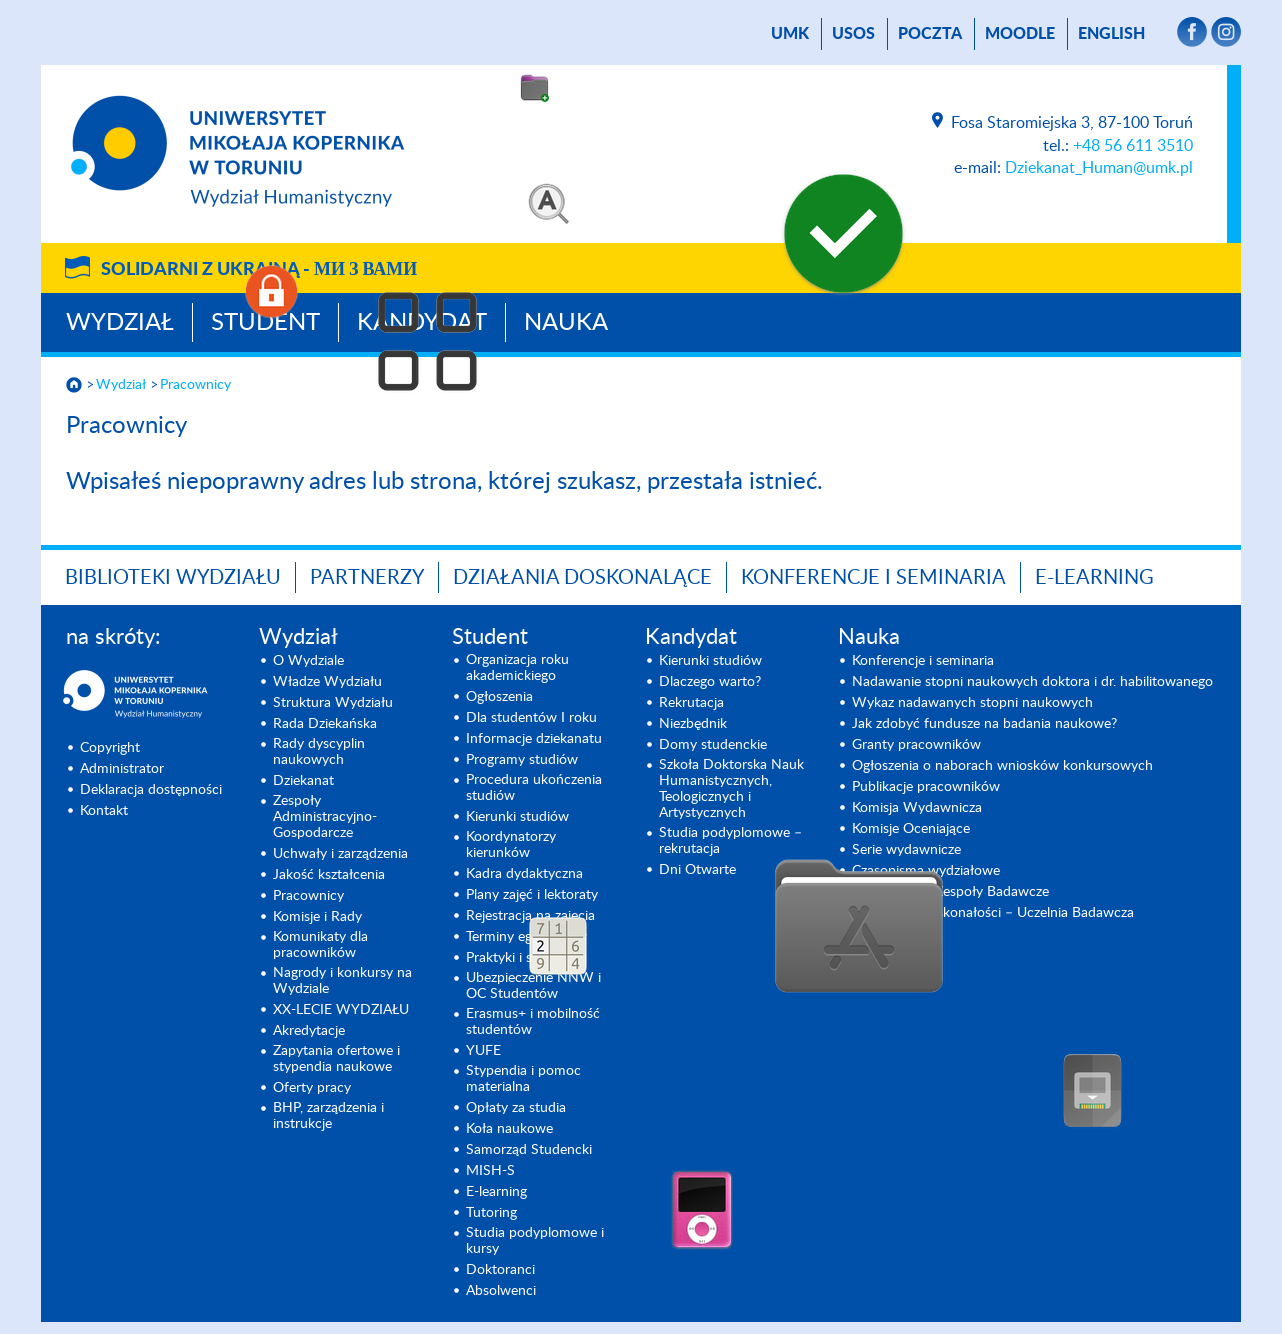  What do you see at coordinates (843, 233) in the screenshot?
I see `confirm or accept an action` at bounding box center [843, 233].